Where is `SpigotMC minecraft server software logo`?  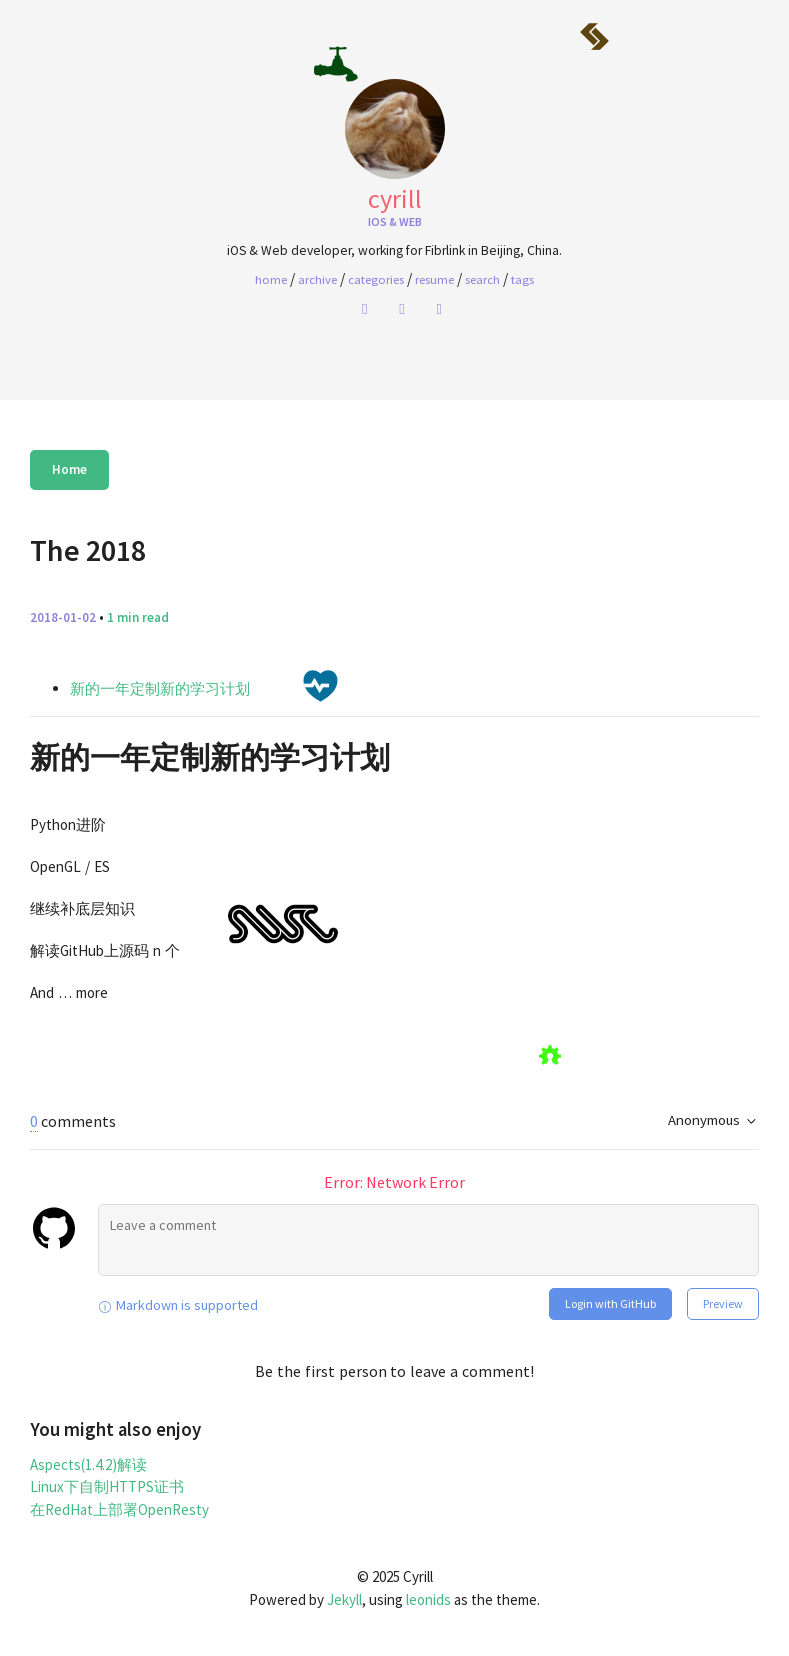
SpigotMC minecraft server software logo is located at coordinates (336, 64).